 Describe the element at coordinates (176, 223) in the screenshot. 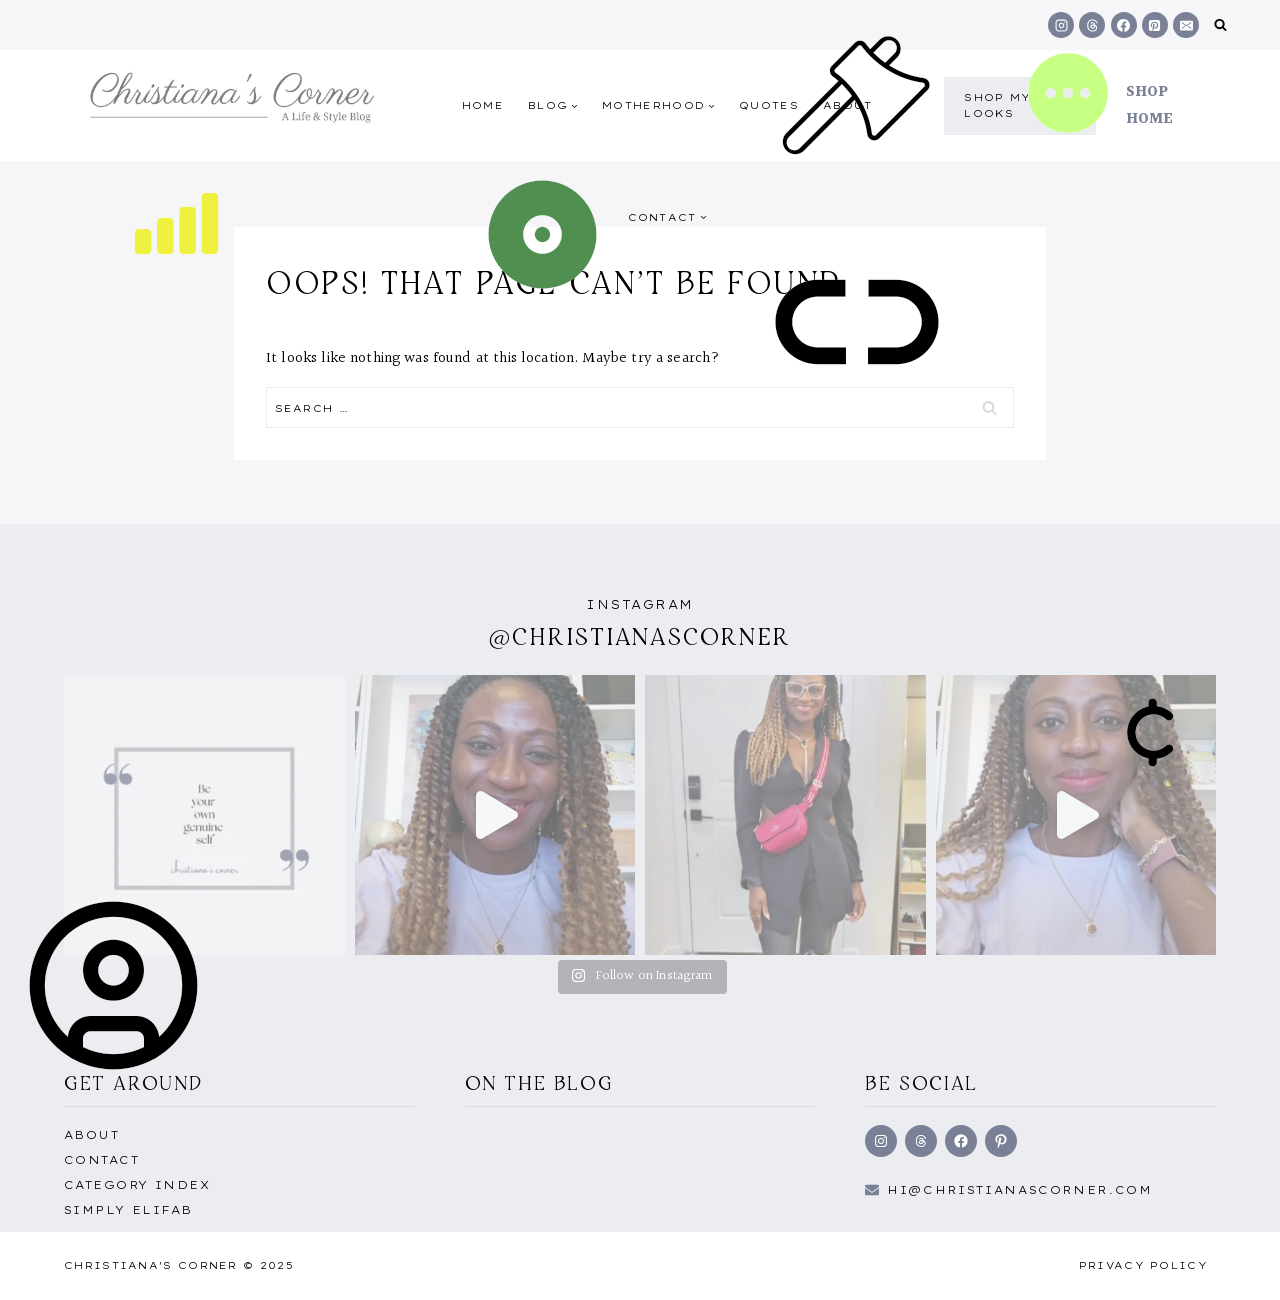

I see `indicates cellular signal strength` at that location.